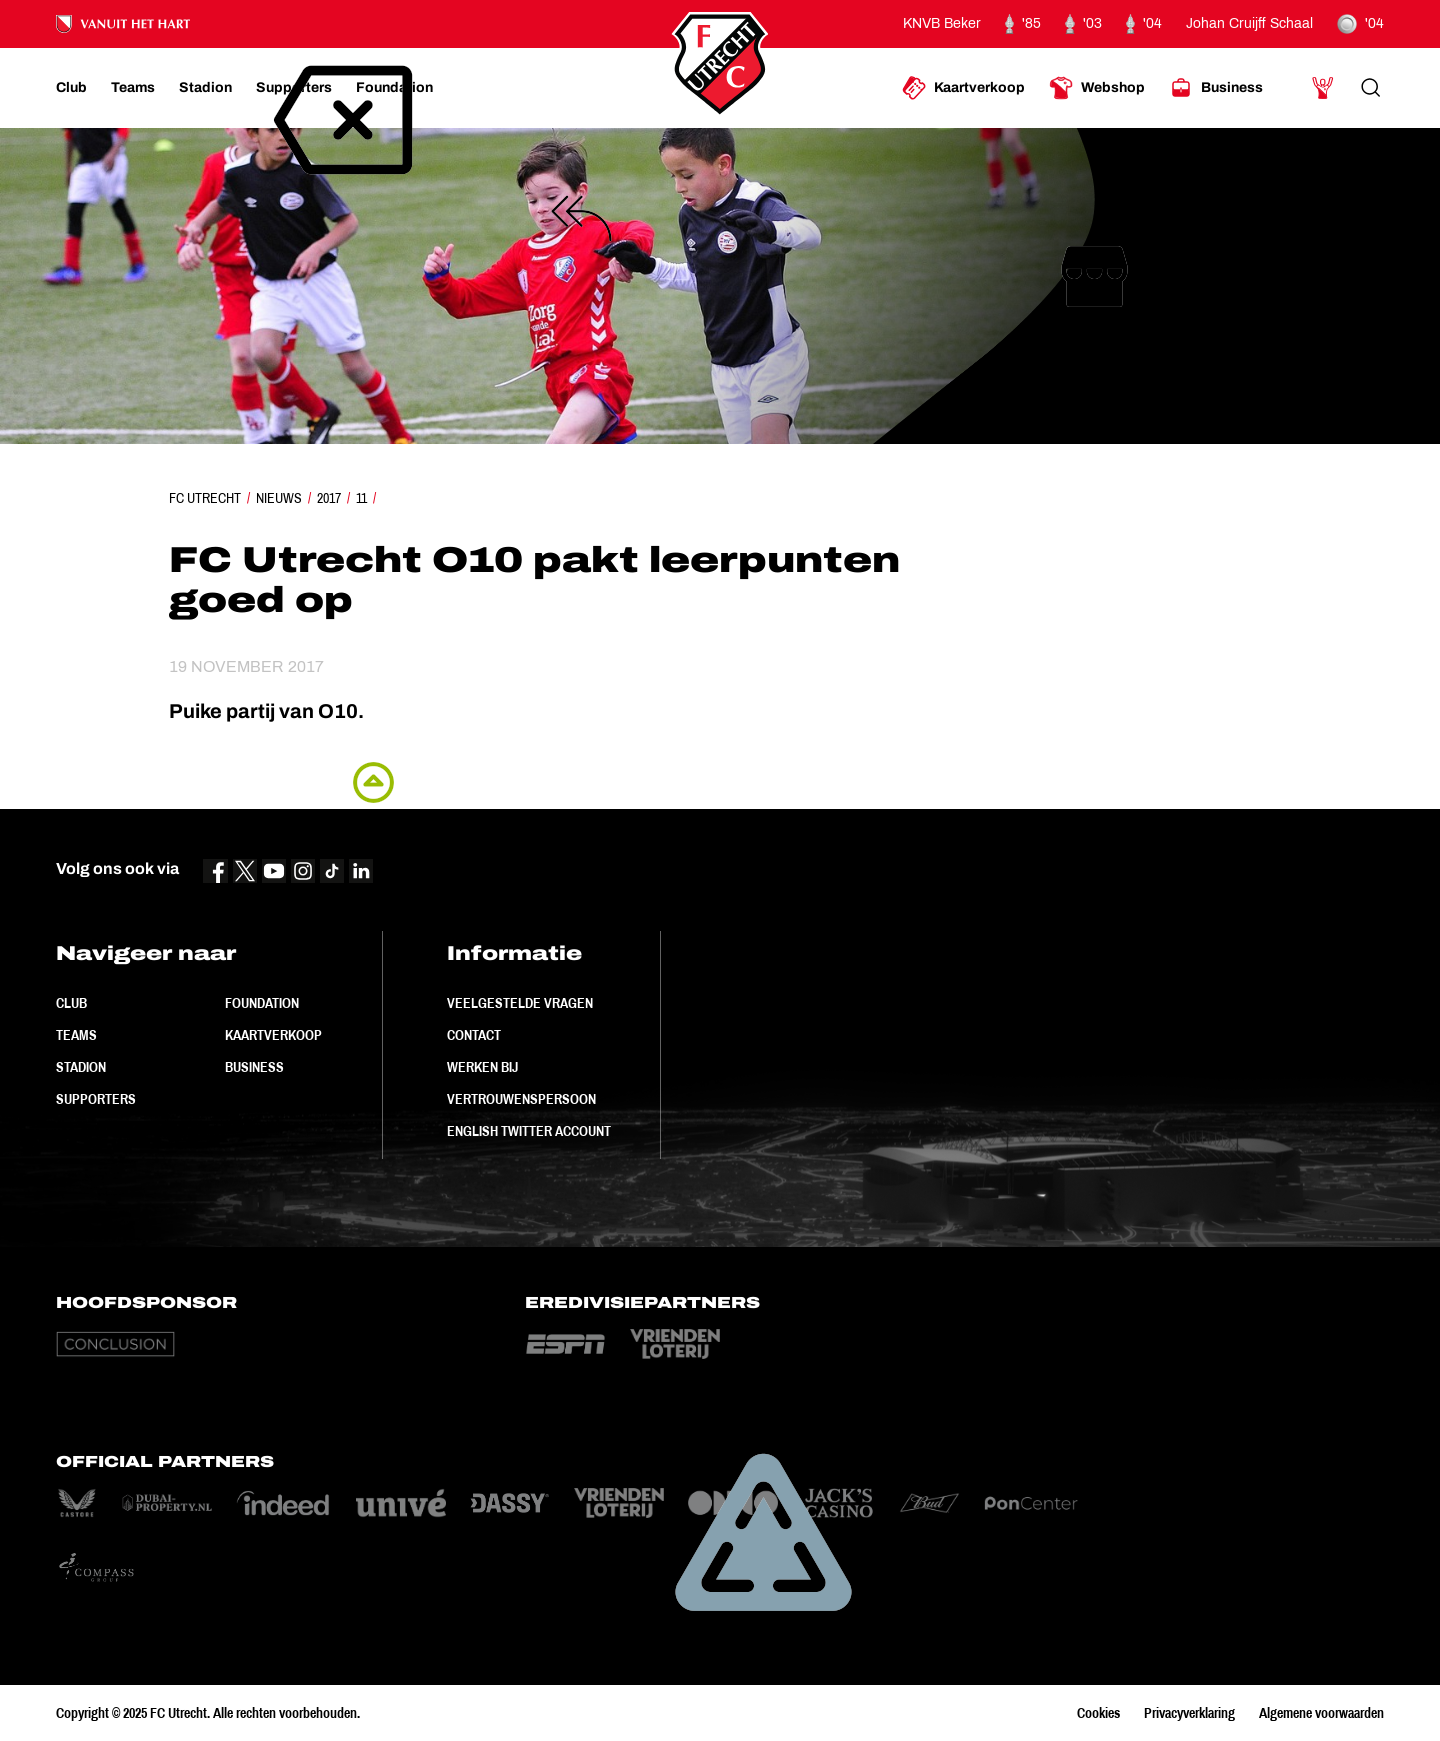 The height and width of the screenshot is (1741, 1440). I want to click on scroll to top of page, so click(373, 782).